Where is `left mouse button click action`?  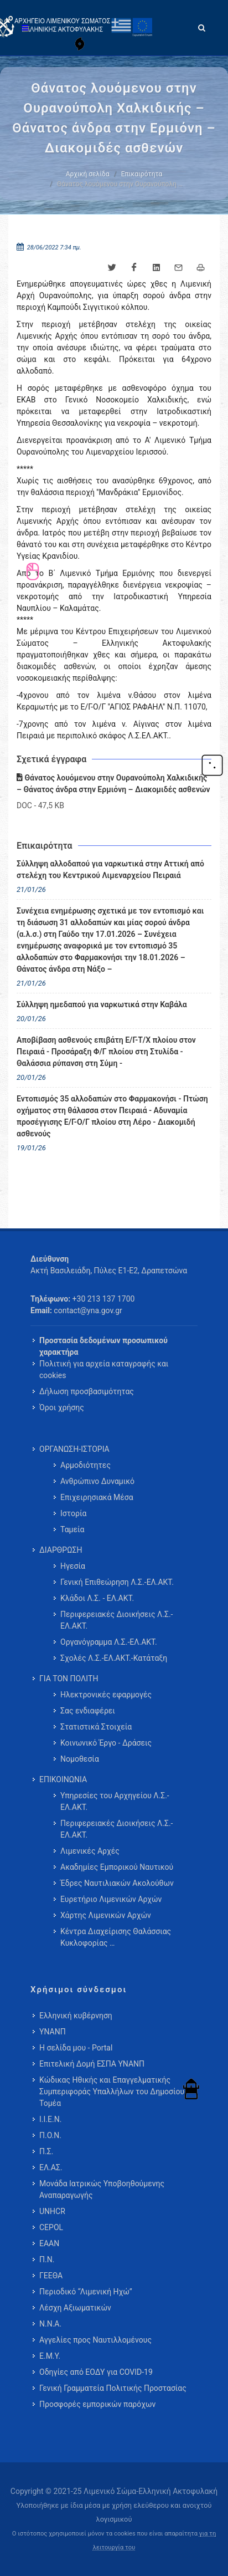 left mouse button click action is located at coordinates (33, 572).